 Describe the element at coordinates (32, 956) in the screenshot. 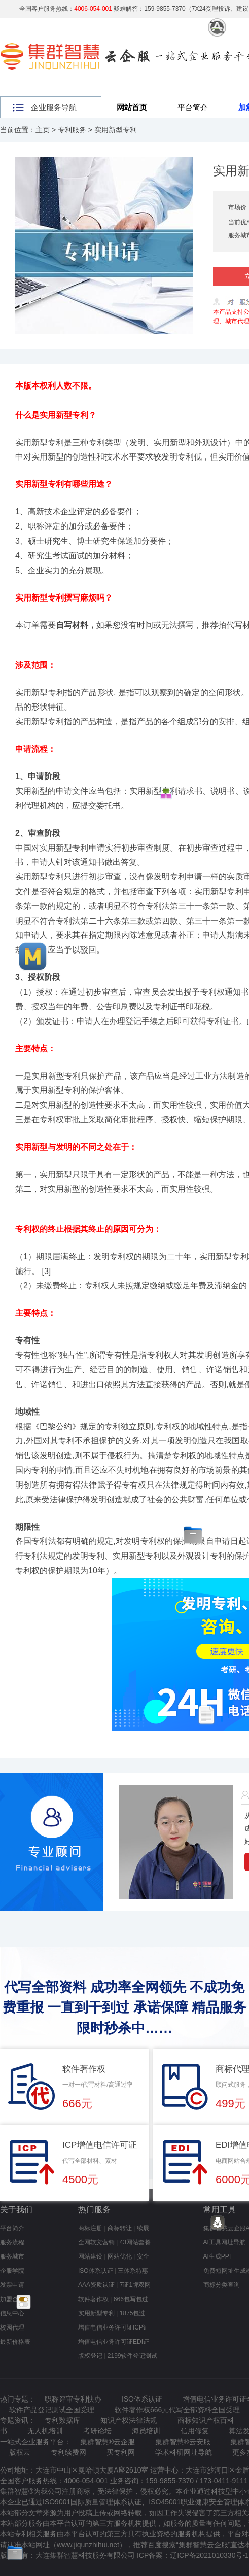

I see `launch mullvad browser app` at that location.